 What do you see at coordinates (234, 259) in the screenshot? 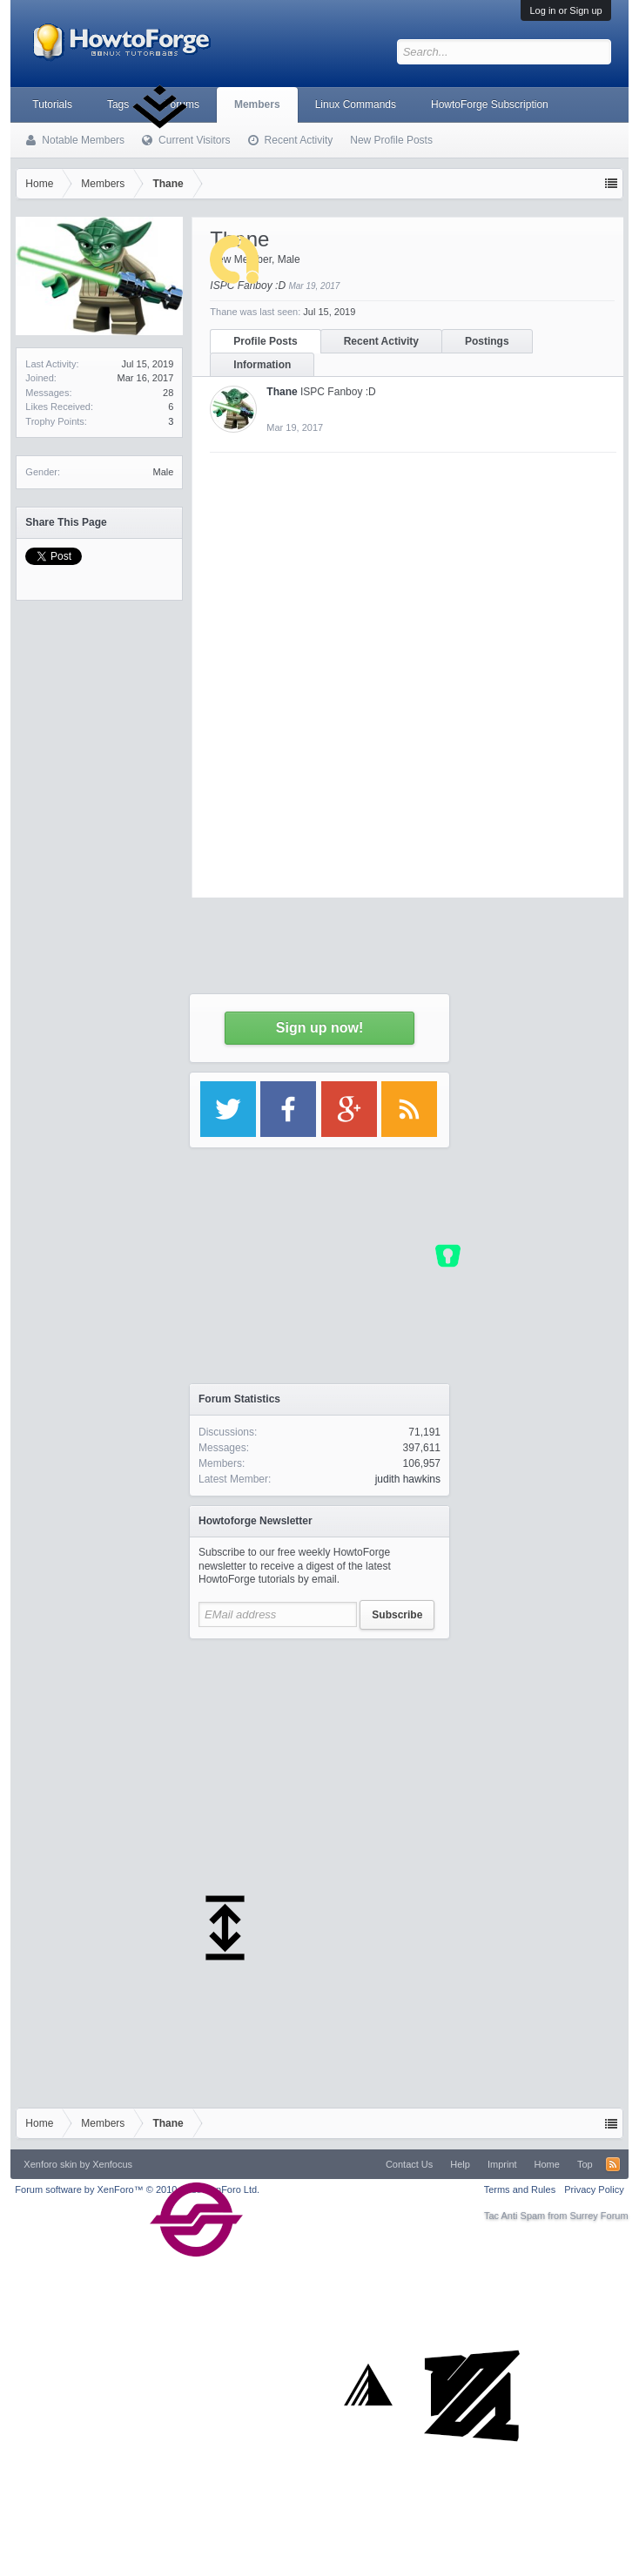
I see `google admob logo` at bounding box center [234, 259].